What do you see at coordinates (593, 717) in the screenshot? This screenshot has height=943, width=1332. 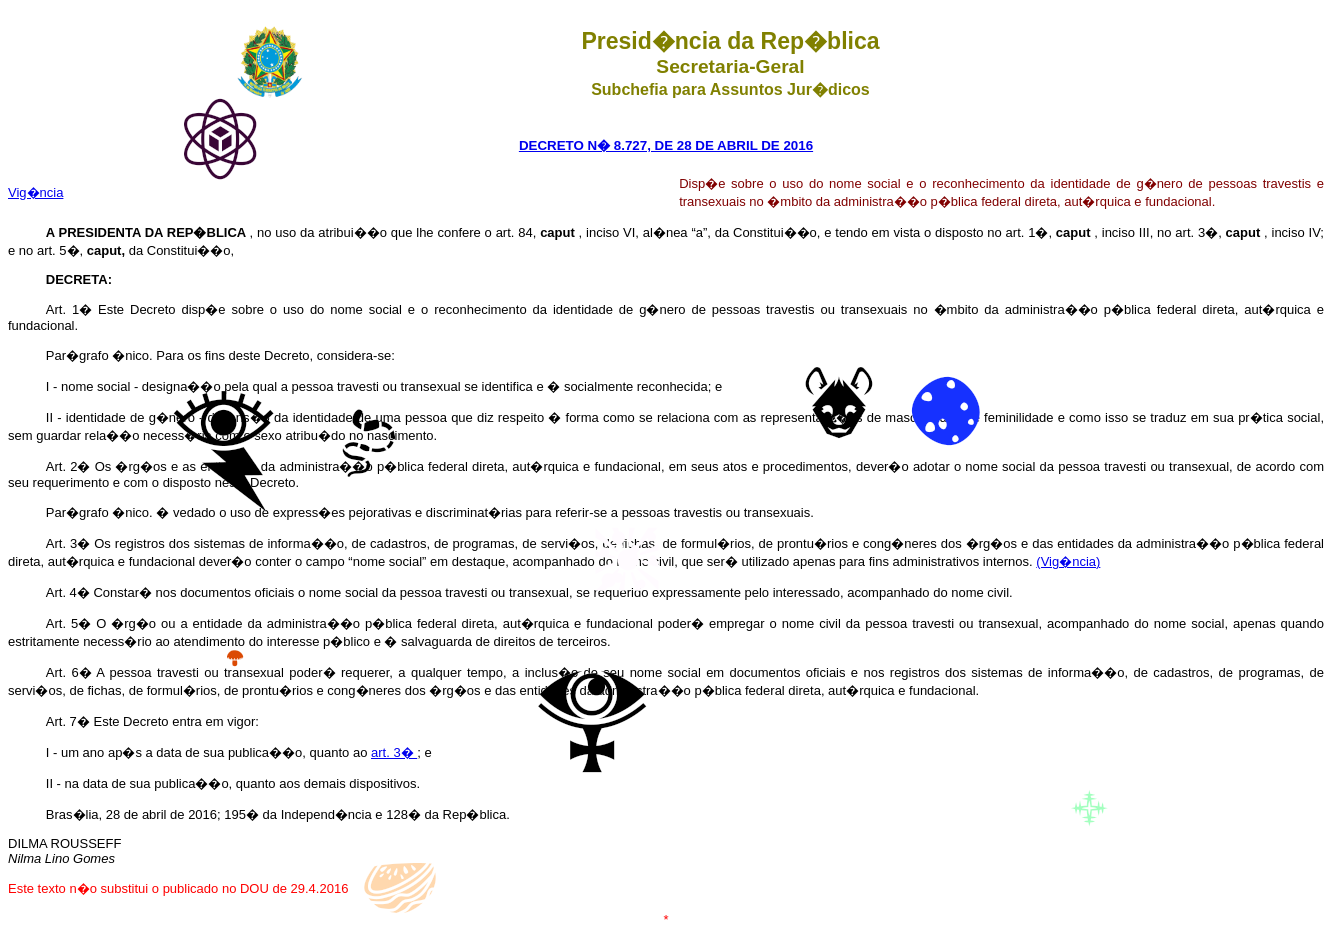 I see `view templar or crusader faction details` at bounding box center [593, 717].